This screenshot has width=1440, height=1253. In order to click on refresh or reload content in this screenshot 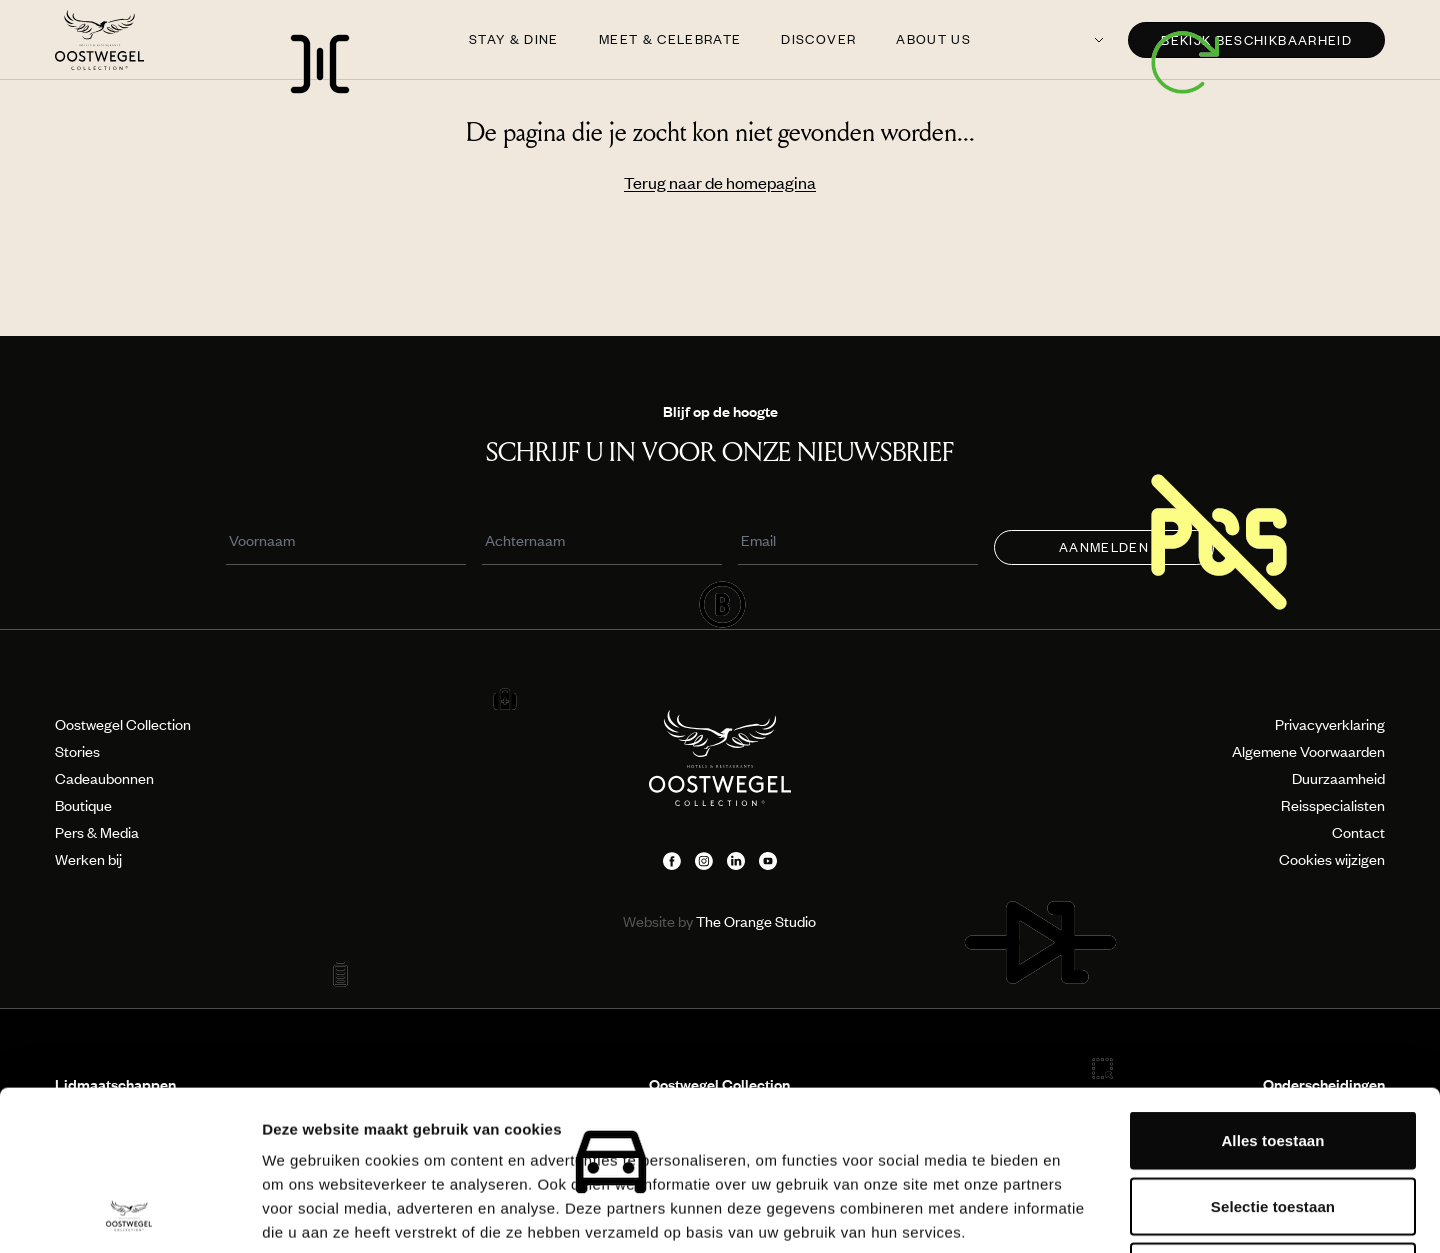, I will do `click(1182, 62)`.